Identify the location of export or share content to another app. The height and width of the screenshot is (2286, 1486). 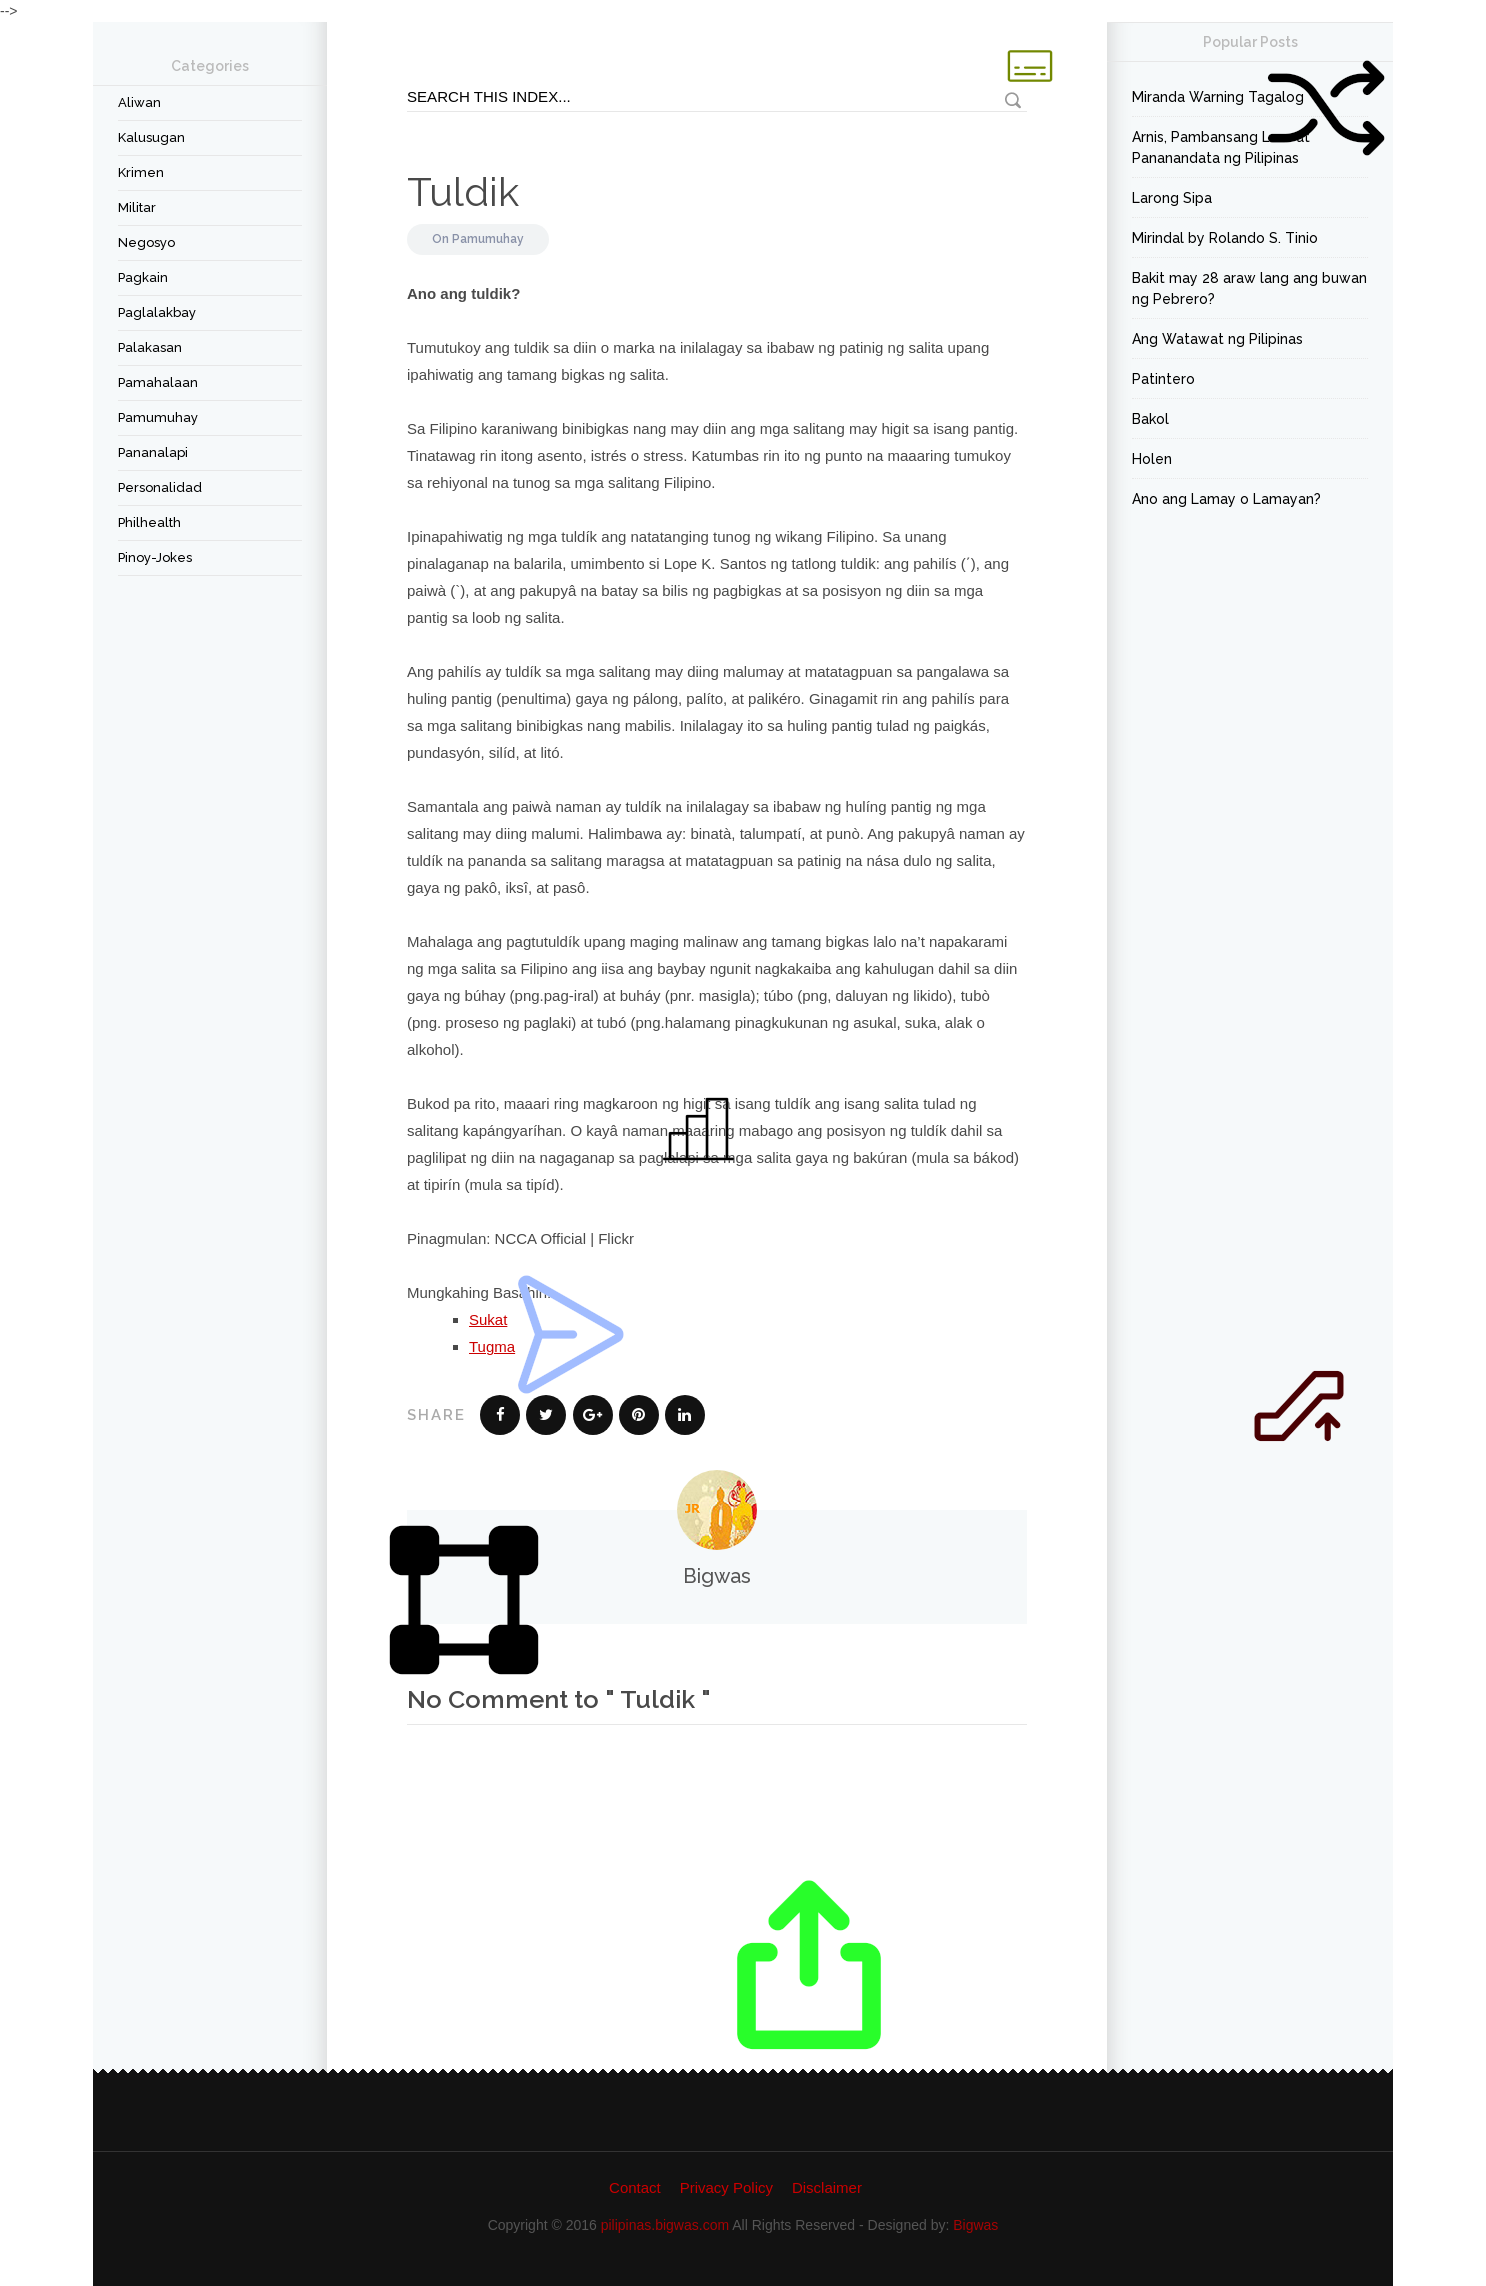
(809, 1971).